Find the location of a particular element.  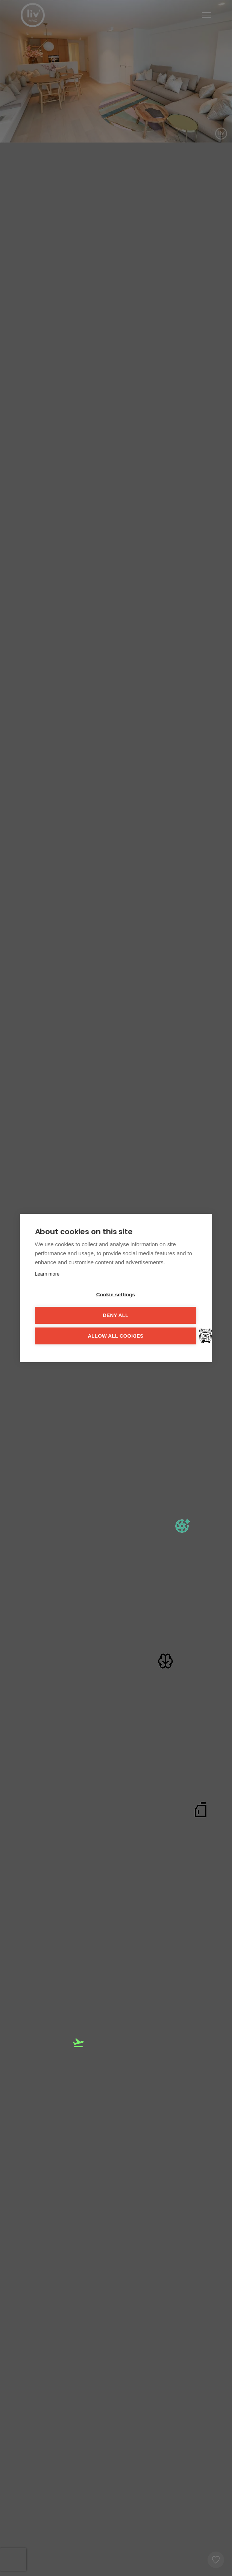

view departing flights is located at coordinates (78, 2042).